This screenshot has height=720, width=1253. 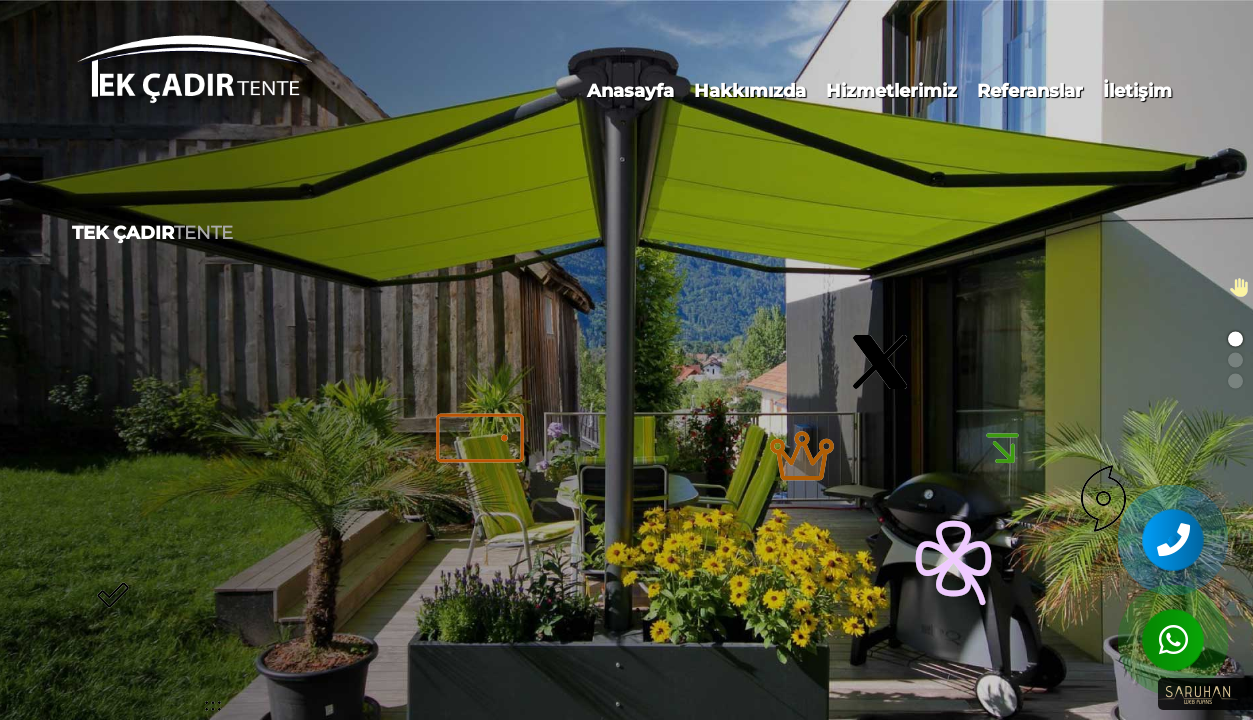 What do you see at coordinates (1239, 287) in the screenshot?
I see `stop or pause an action` at bounding box center [1239, 287].